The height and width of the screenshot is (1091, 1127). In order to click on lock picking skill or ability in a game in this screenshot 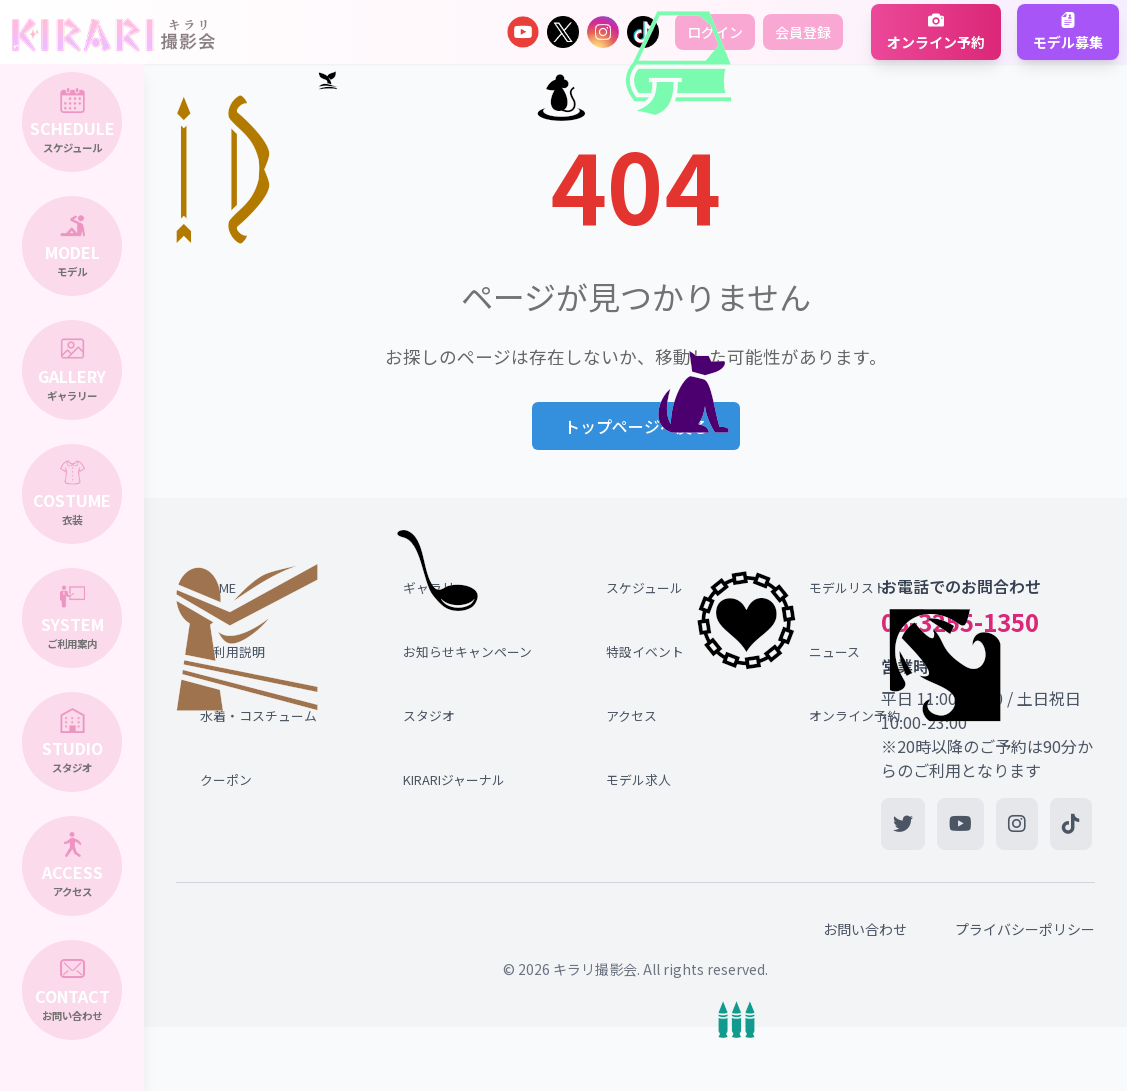, I will do `click(244, 638)`.